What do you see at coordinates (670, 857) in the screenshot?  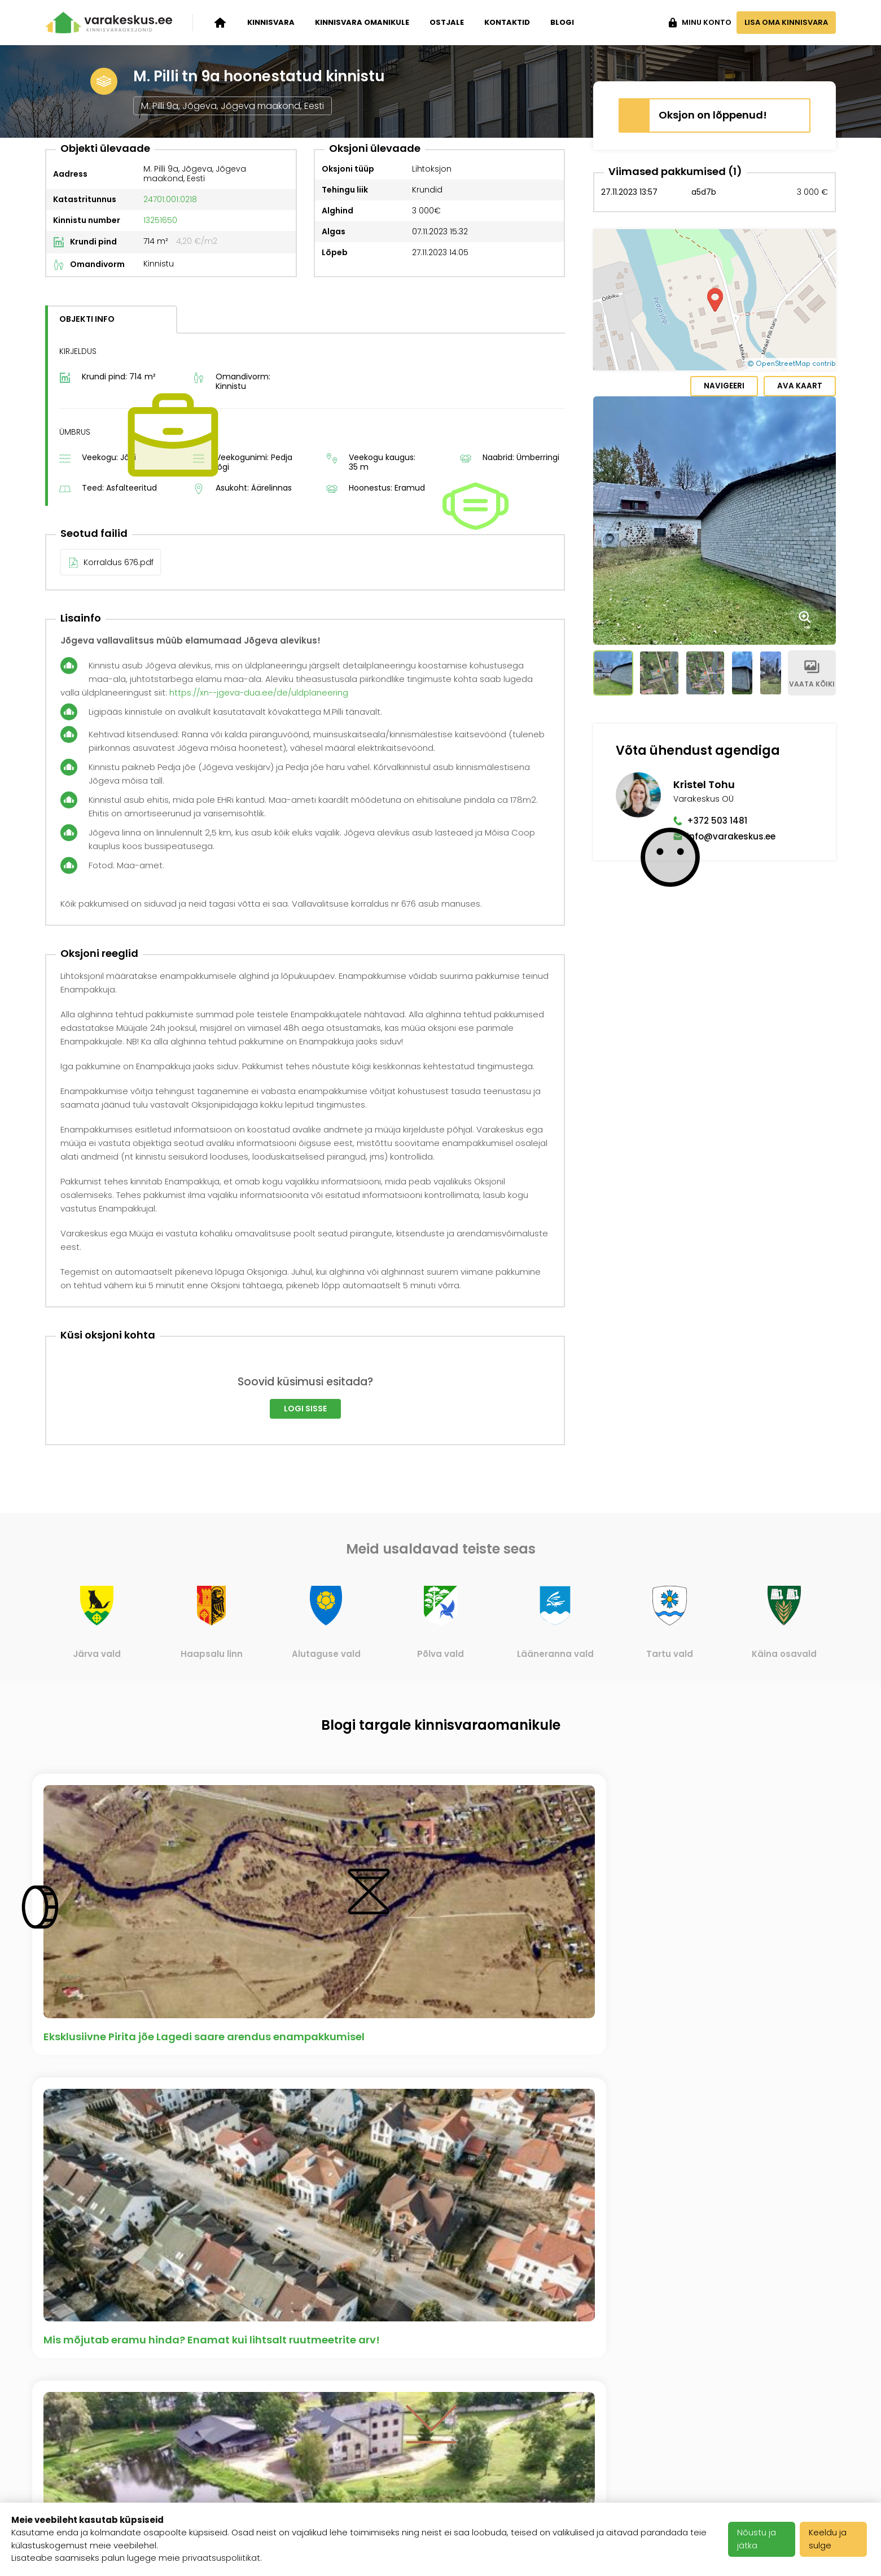 I see `neutral feedback or reaction option` at bounding box center [670, 857].